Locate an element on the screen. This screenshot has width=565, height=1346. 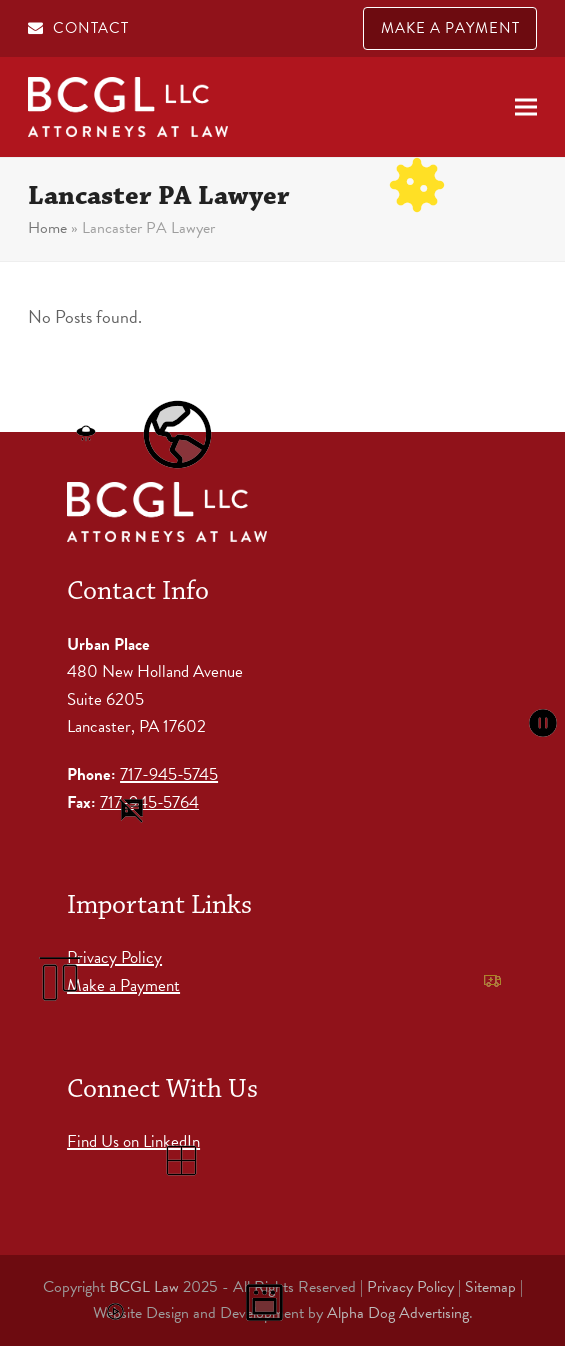
access oven controls in a smart home app is located at coordinates (264, 1302).